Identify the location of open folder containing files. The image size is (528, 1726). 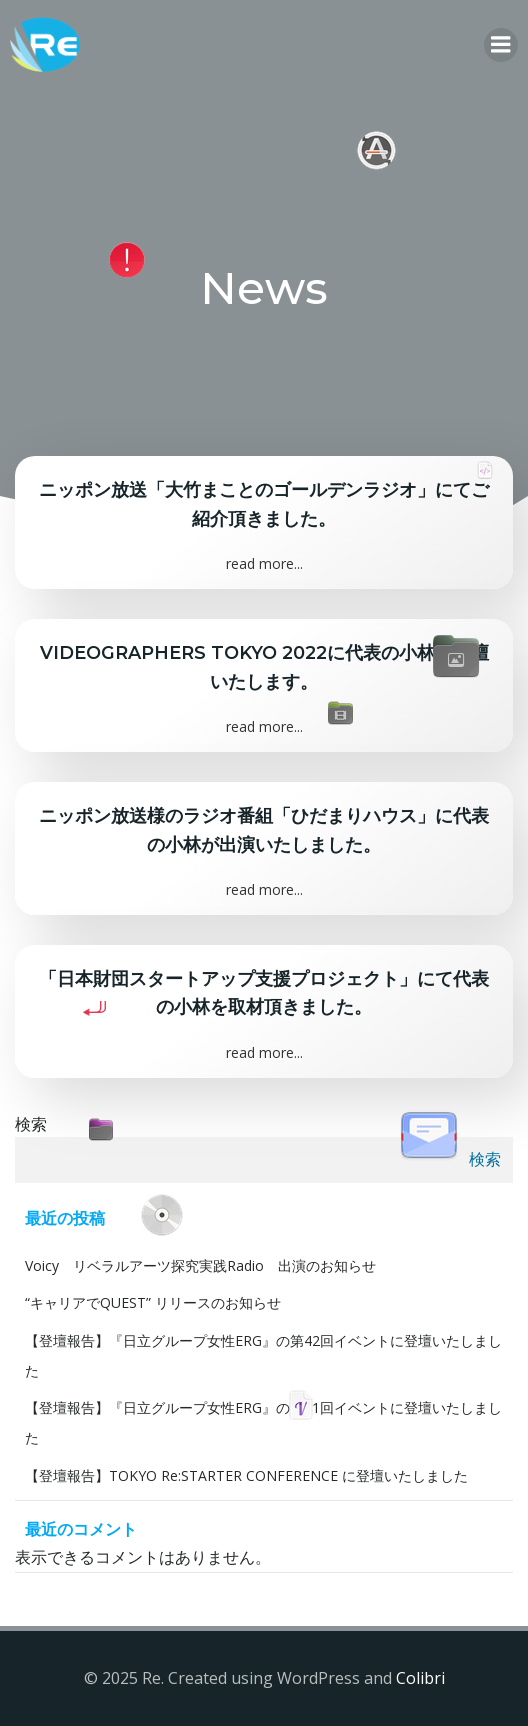
(101, 1129).